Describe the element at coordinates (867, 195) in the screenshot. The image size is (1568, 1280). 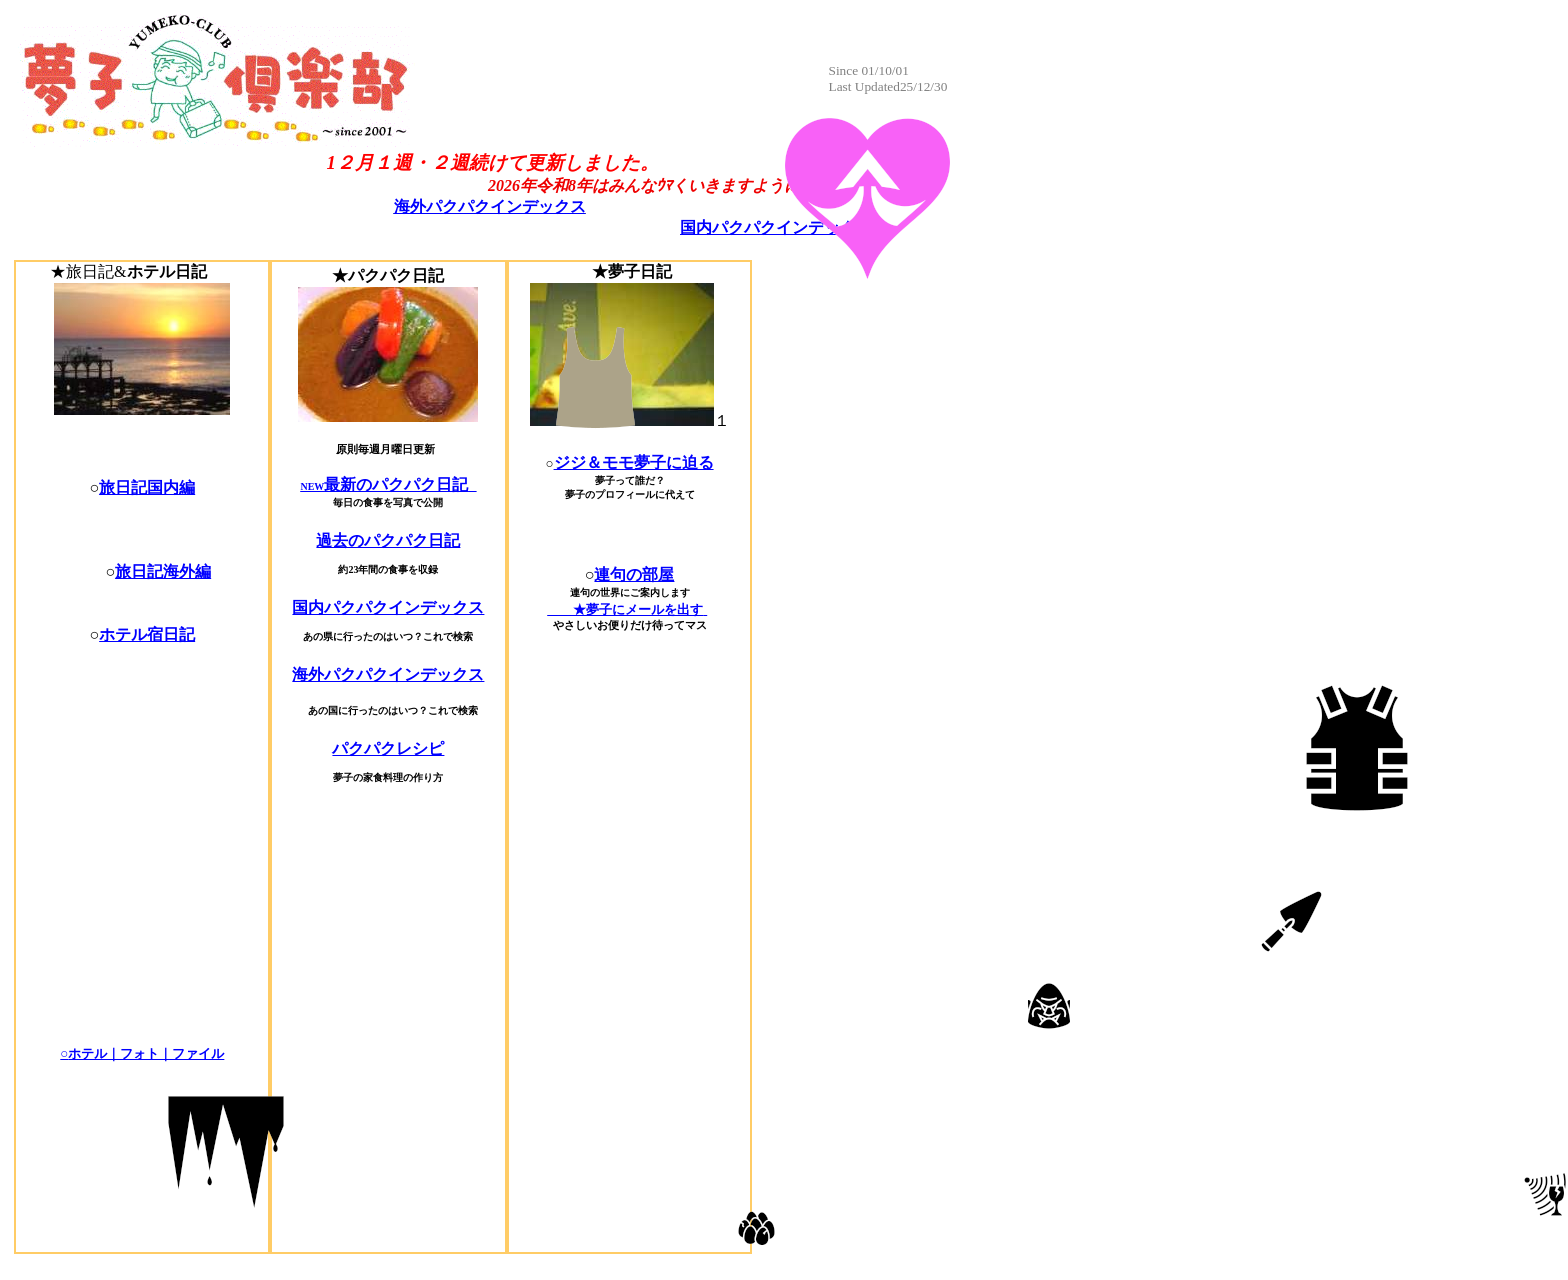
I see `select a cheerful or happy mood` at that location.